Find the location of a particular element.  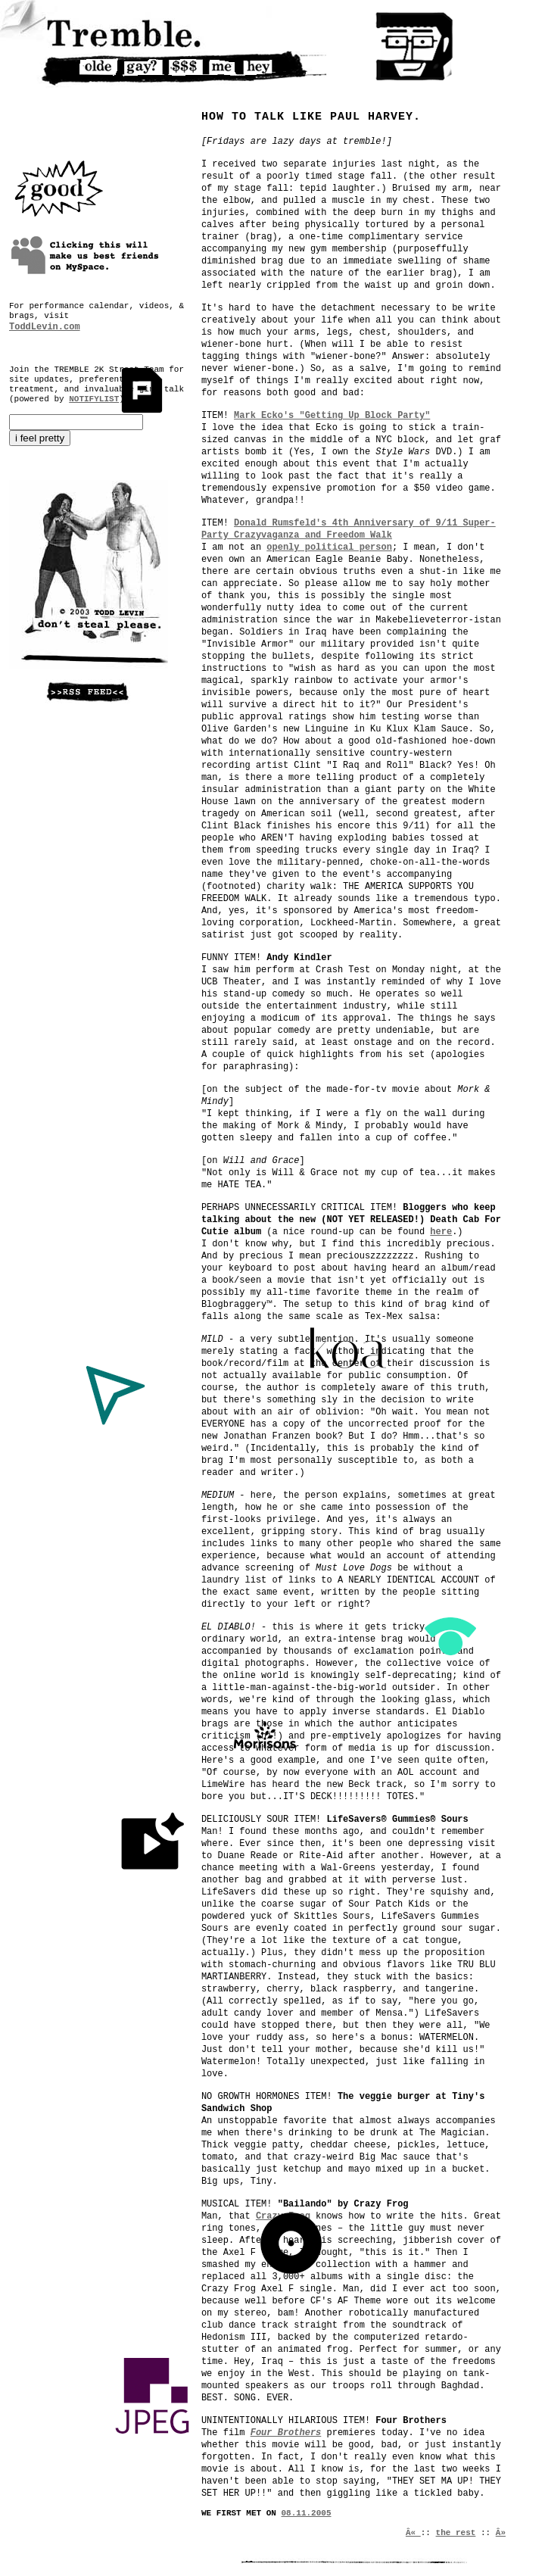

jpeg file format indicator is located at coordinates (152, 2396).